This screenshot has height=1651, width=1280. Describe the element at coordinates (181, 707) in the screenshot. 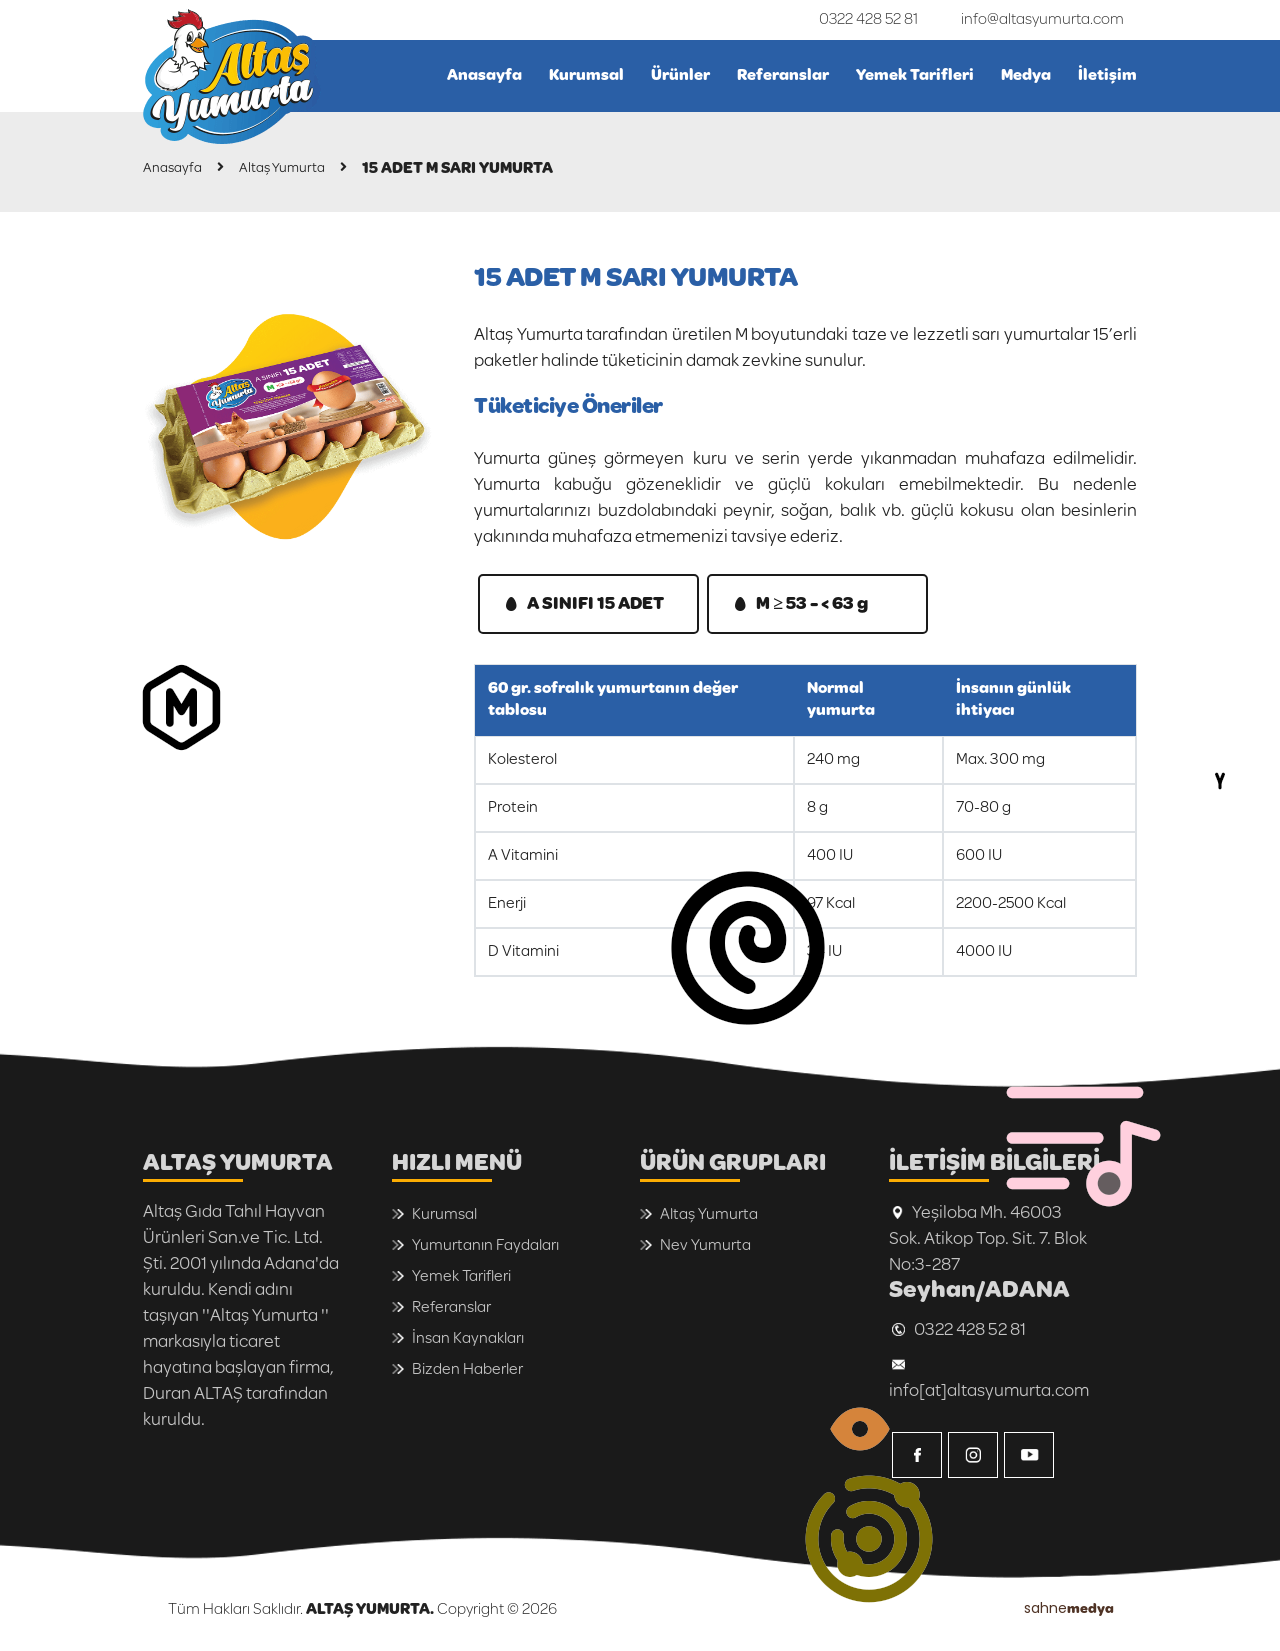

I see `indicates a module or component in a system` at that location.